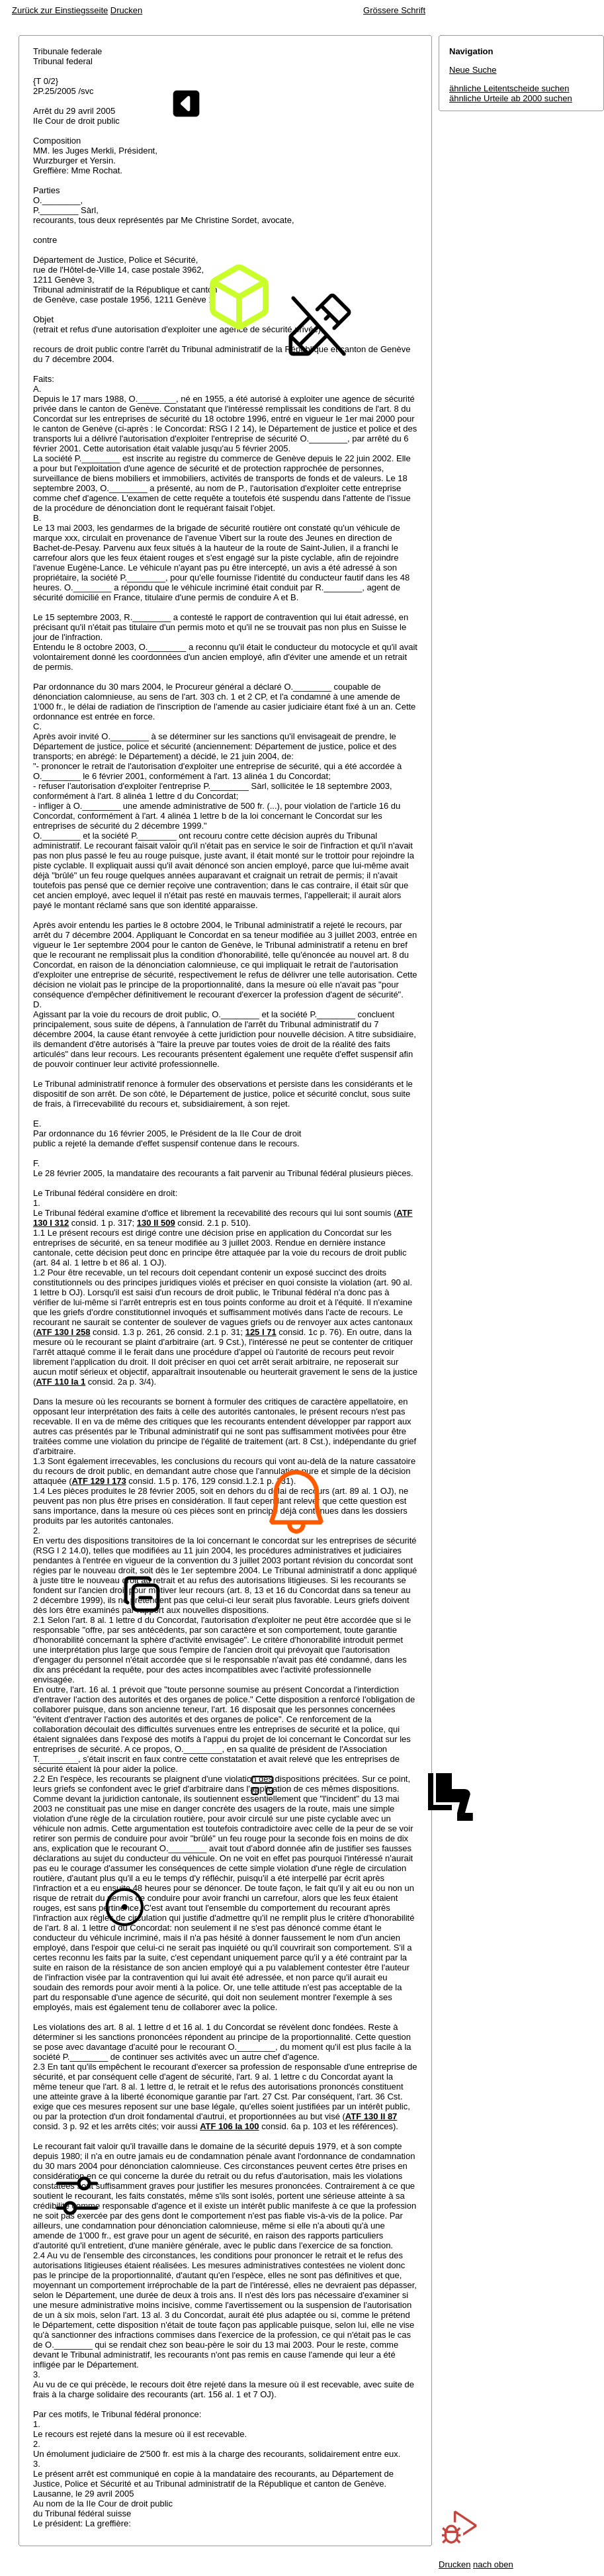 Image resolution: width=604 pixels, height=2576 pixels. What do you see at coordinates (239, 297) in the screenshot?
I see `view package or shipment details` at bounding box center [239, 297].